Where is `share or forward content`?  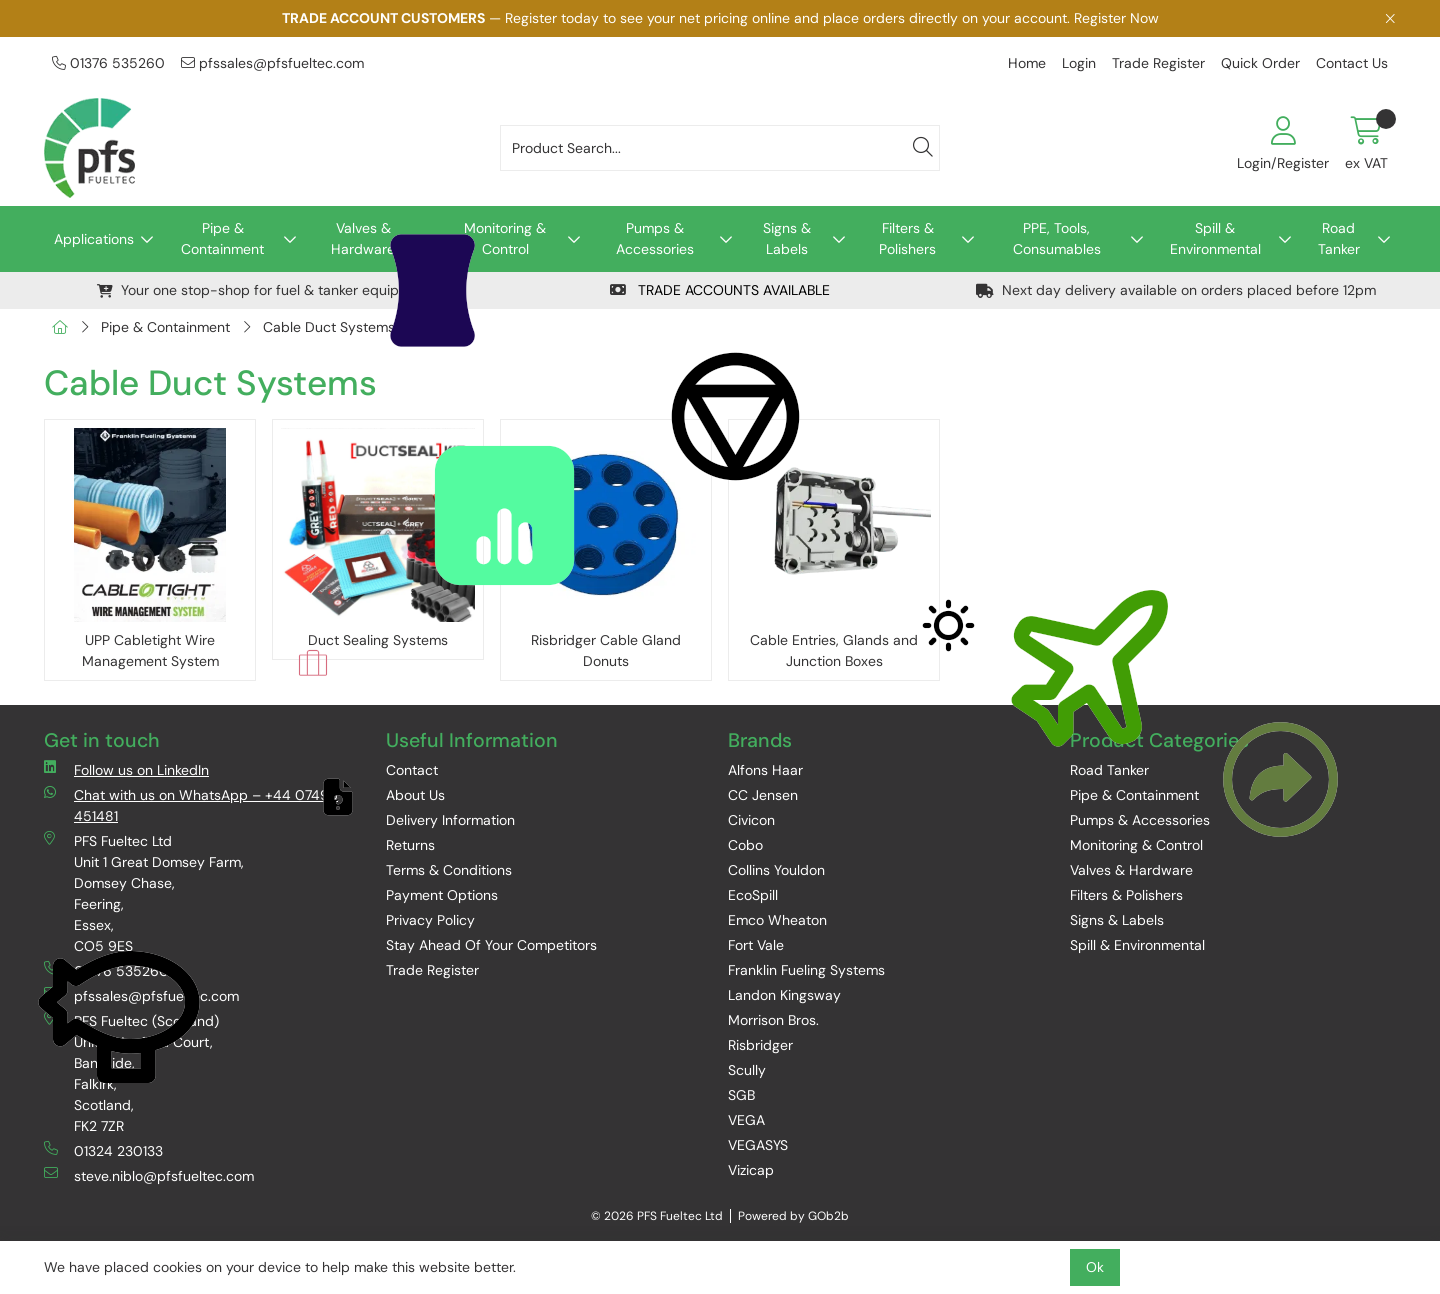
share or forward content is located at coordinates (1280, 779).